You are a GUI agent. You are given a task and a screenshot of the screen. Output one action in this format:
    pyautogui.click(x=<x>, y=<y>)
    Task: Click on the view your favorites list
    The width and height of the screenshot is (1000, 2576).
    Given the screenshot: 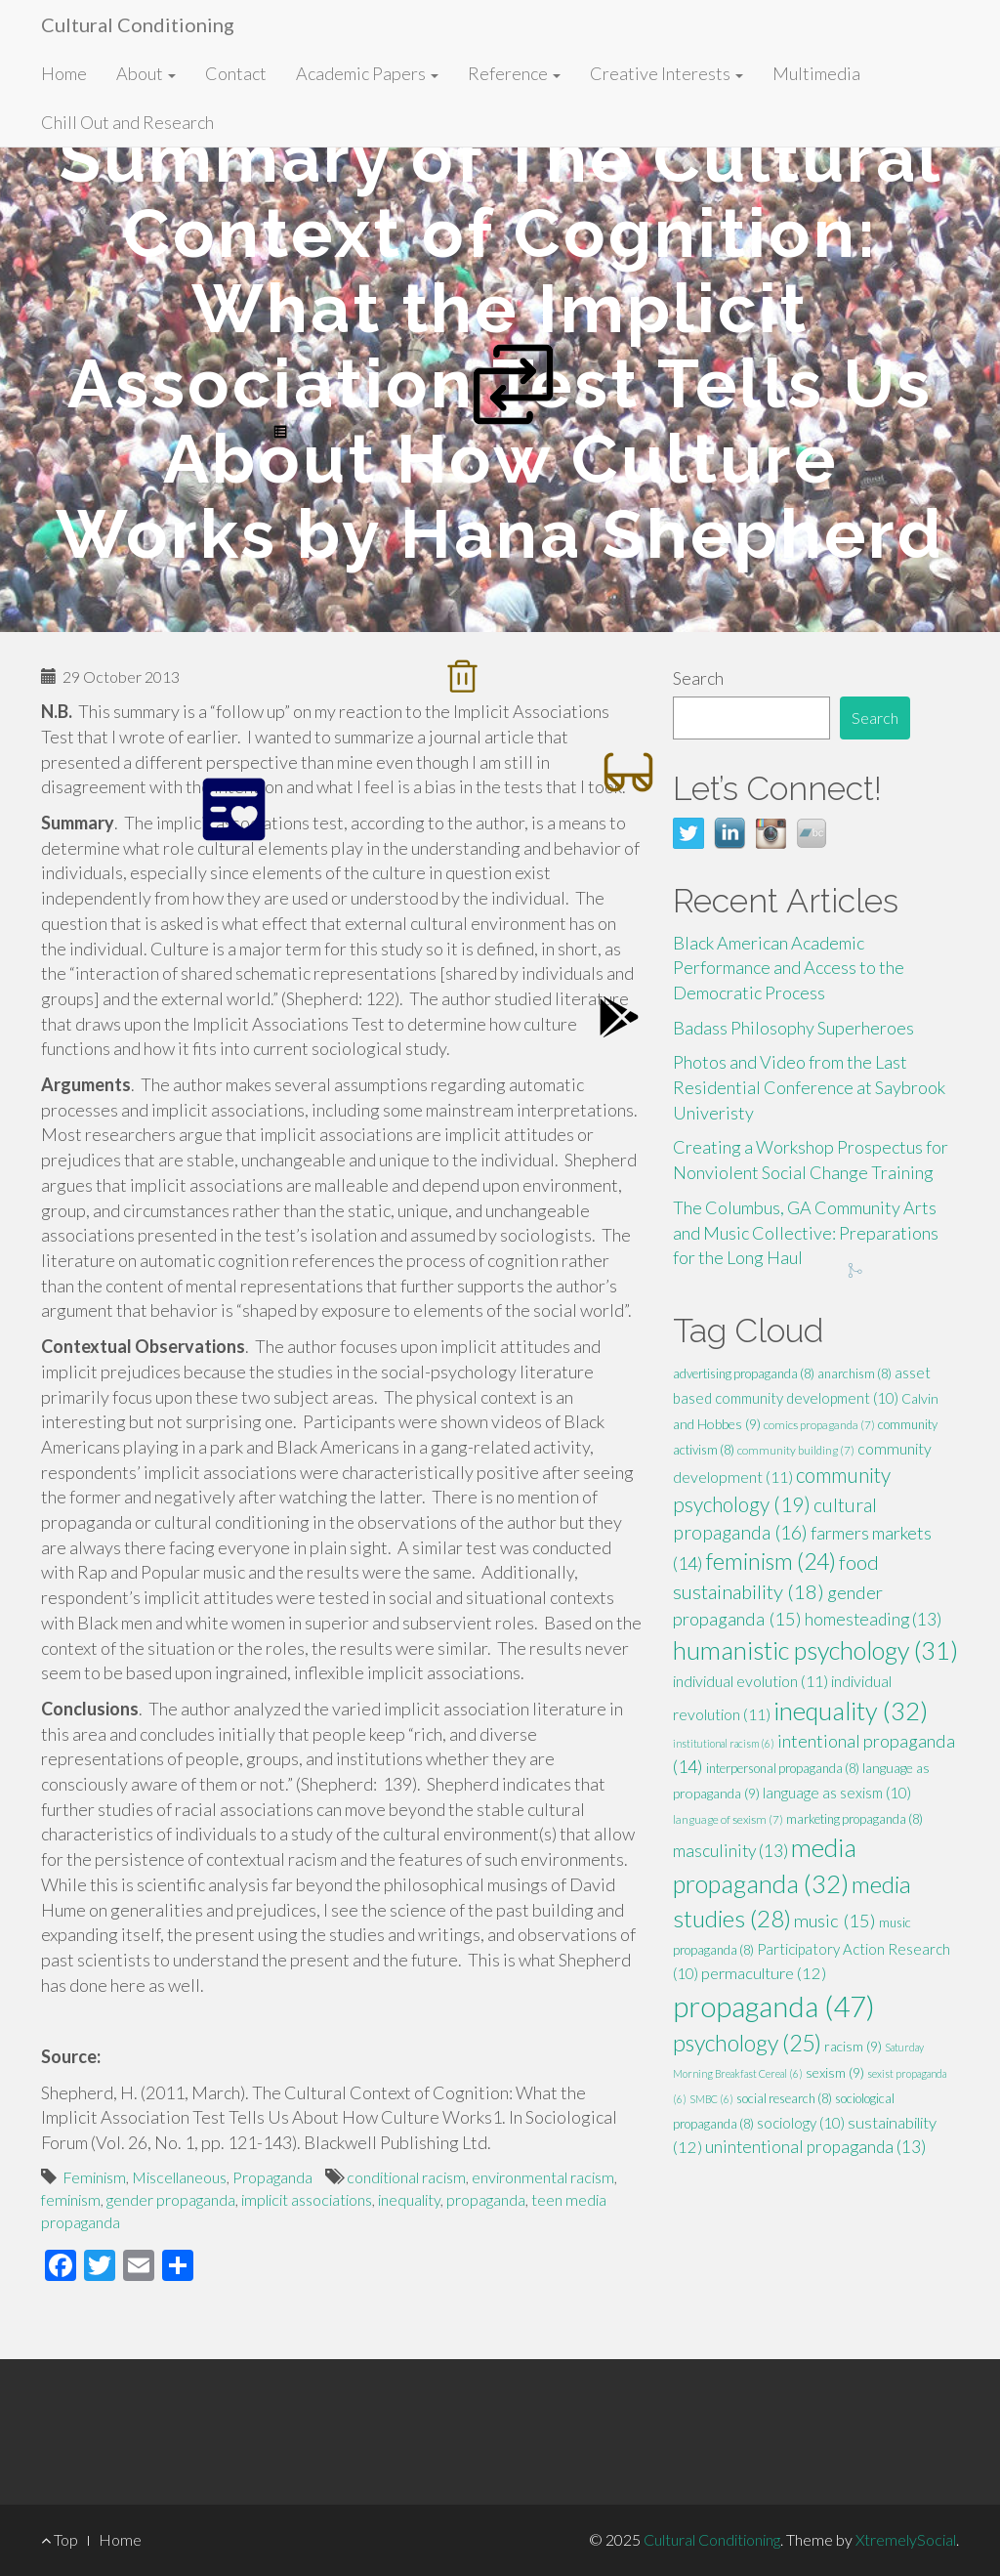 What is the action you would take?
    pyautogui.click(x=233, y=809)
    